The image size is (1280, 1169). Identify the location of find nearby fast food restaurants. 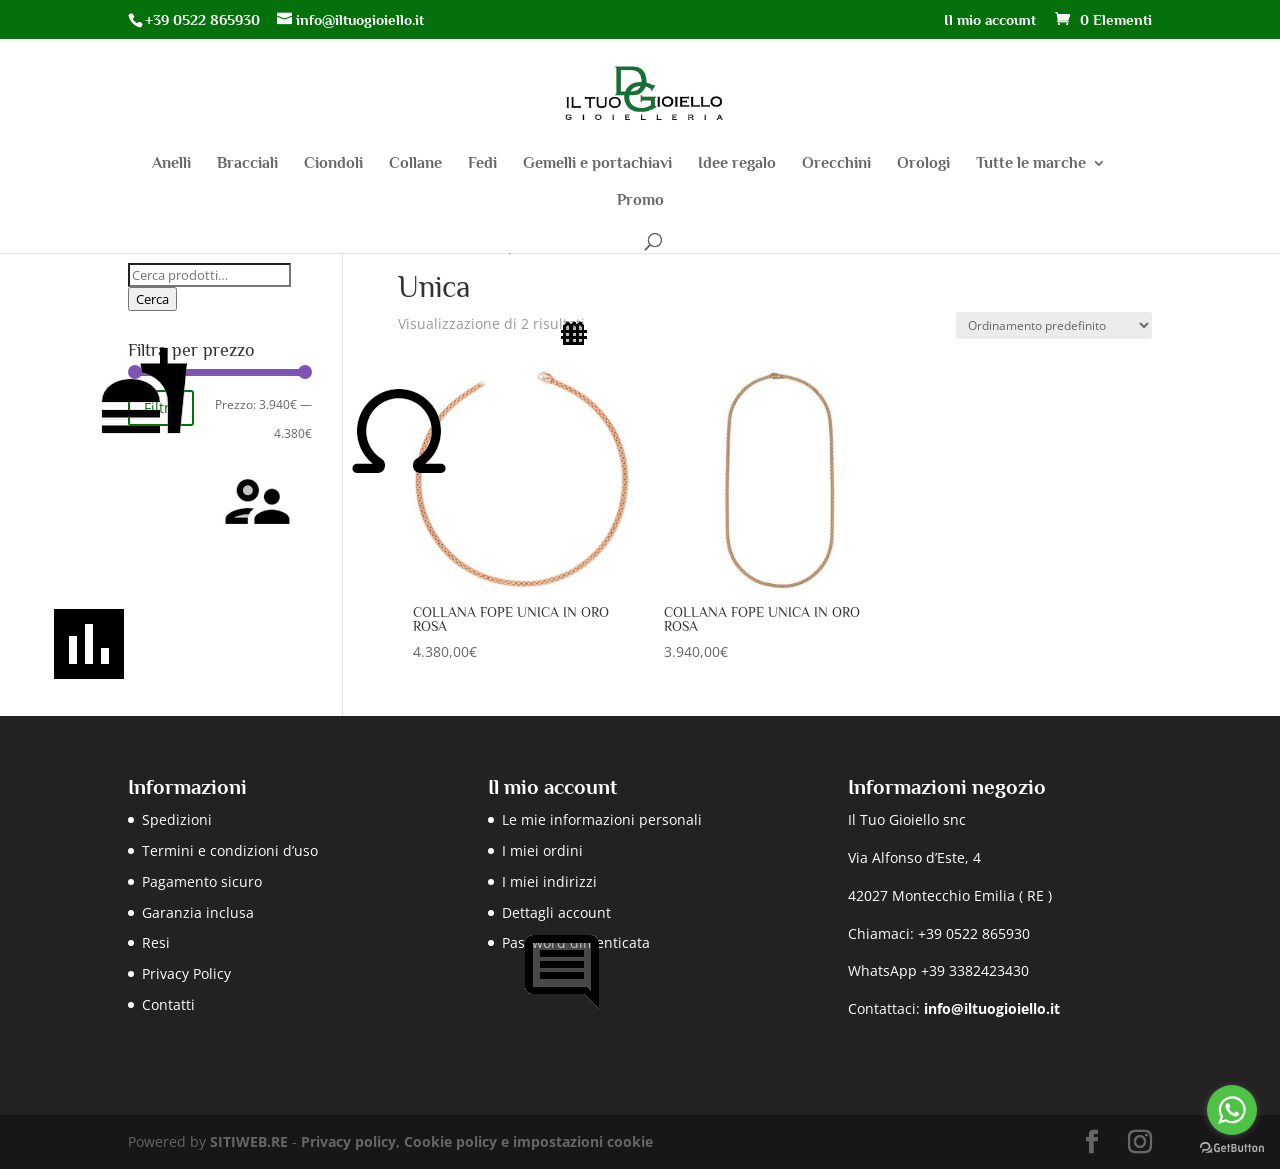
(144, 390).